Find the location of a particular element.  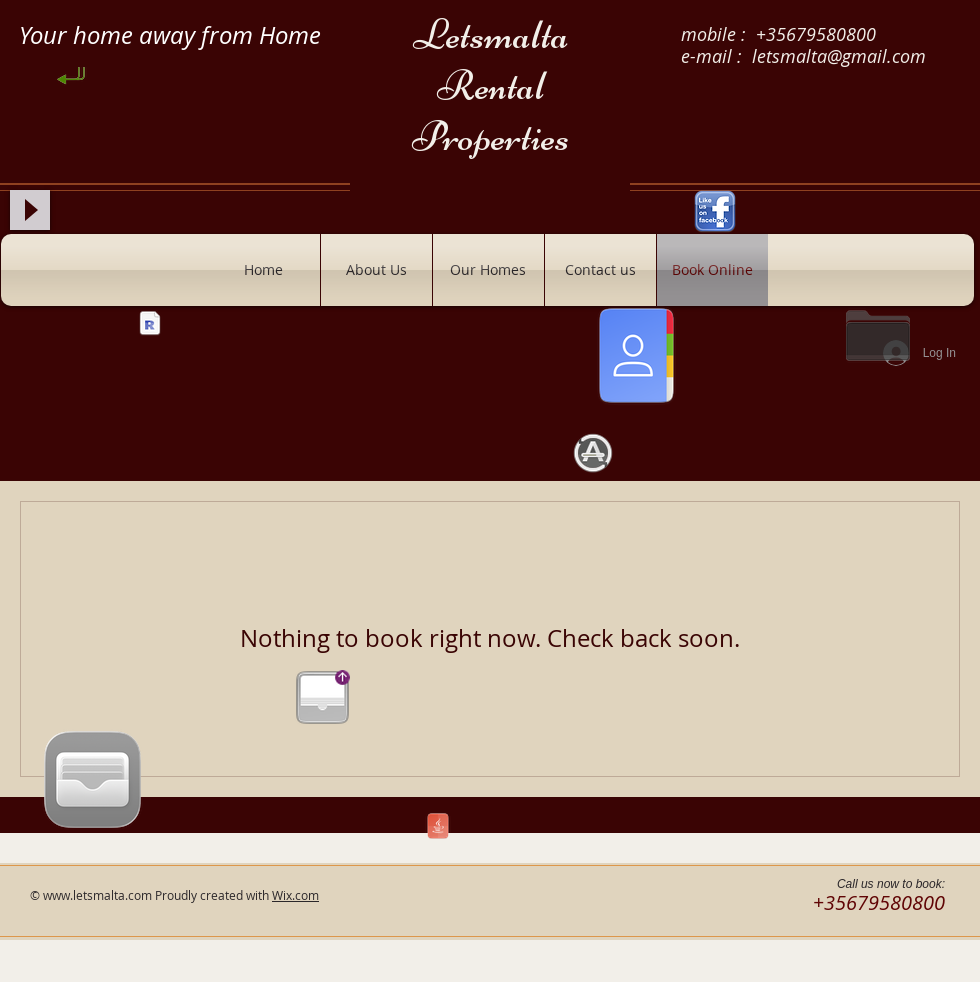

an R programming language source file is located at coordinates (150, 323).